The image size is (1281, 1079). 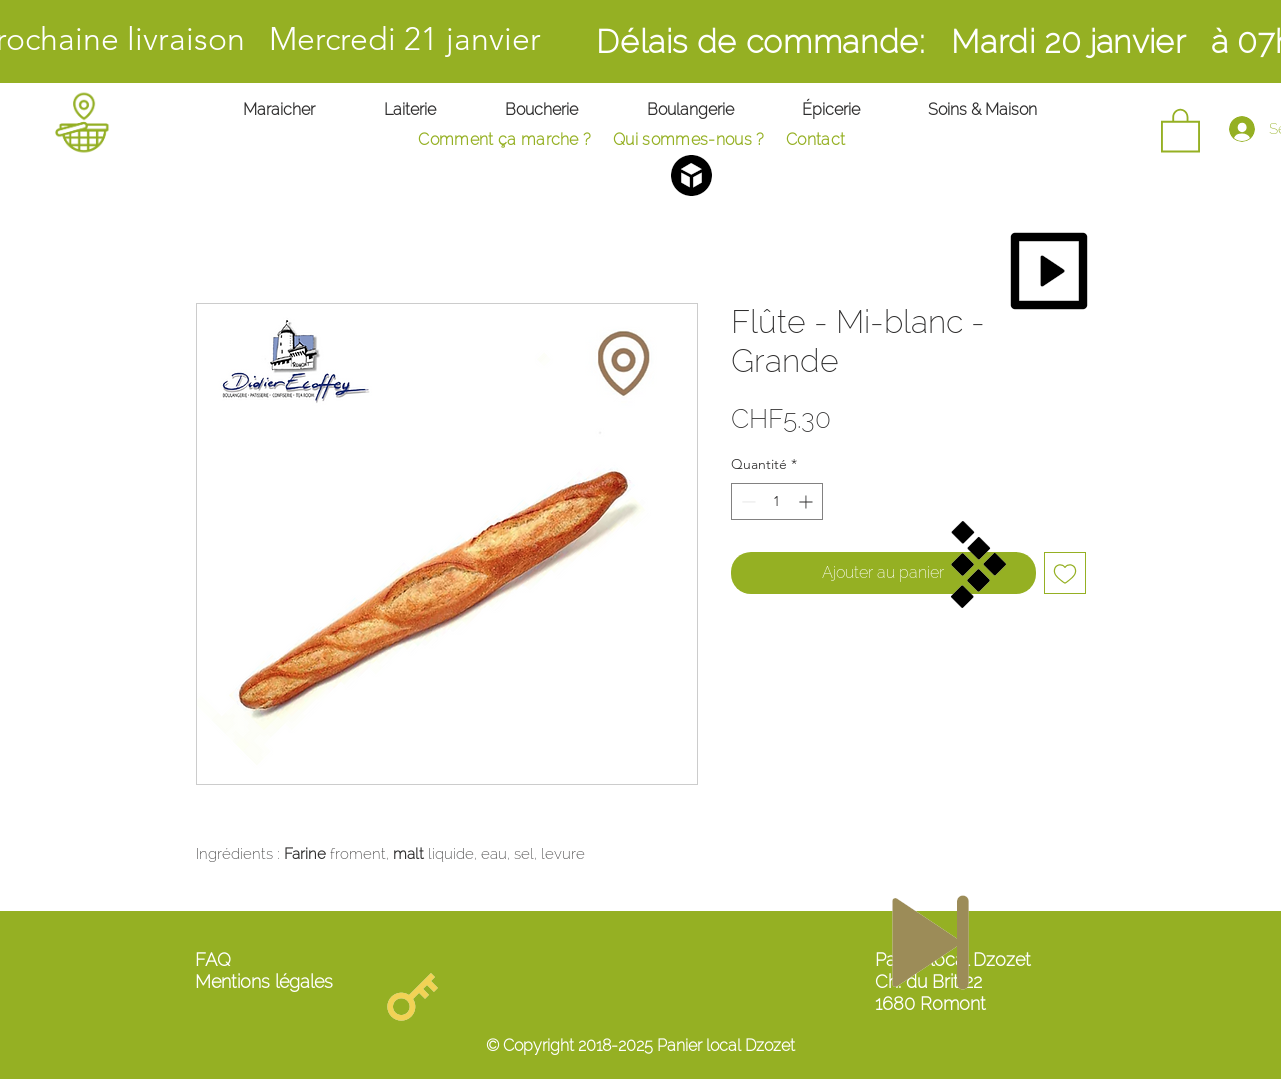 What do you see at coordinates (1049, 271) in the screenshot?
I see `play video content` at bounding box center [1049, 271].